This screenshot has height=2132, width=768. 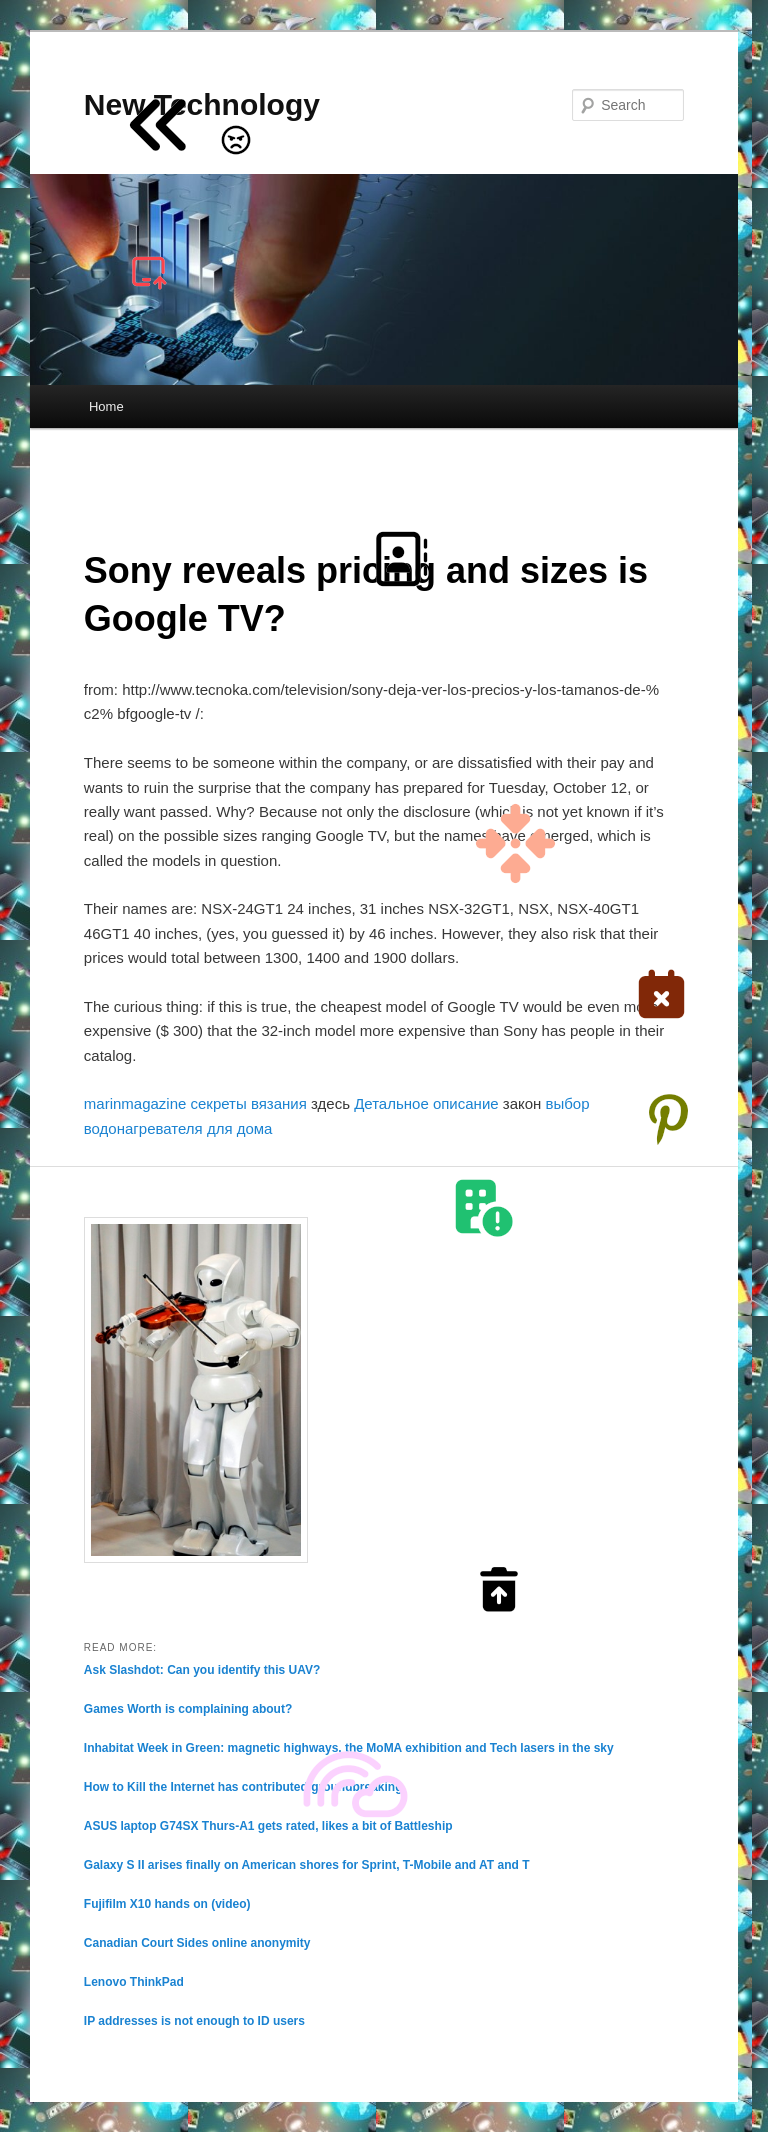 I want to click on upload content to tablet device, so click(x=148, y=271).